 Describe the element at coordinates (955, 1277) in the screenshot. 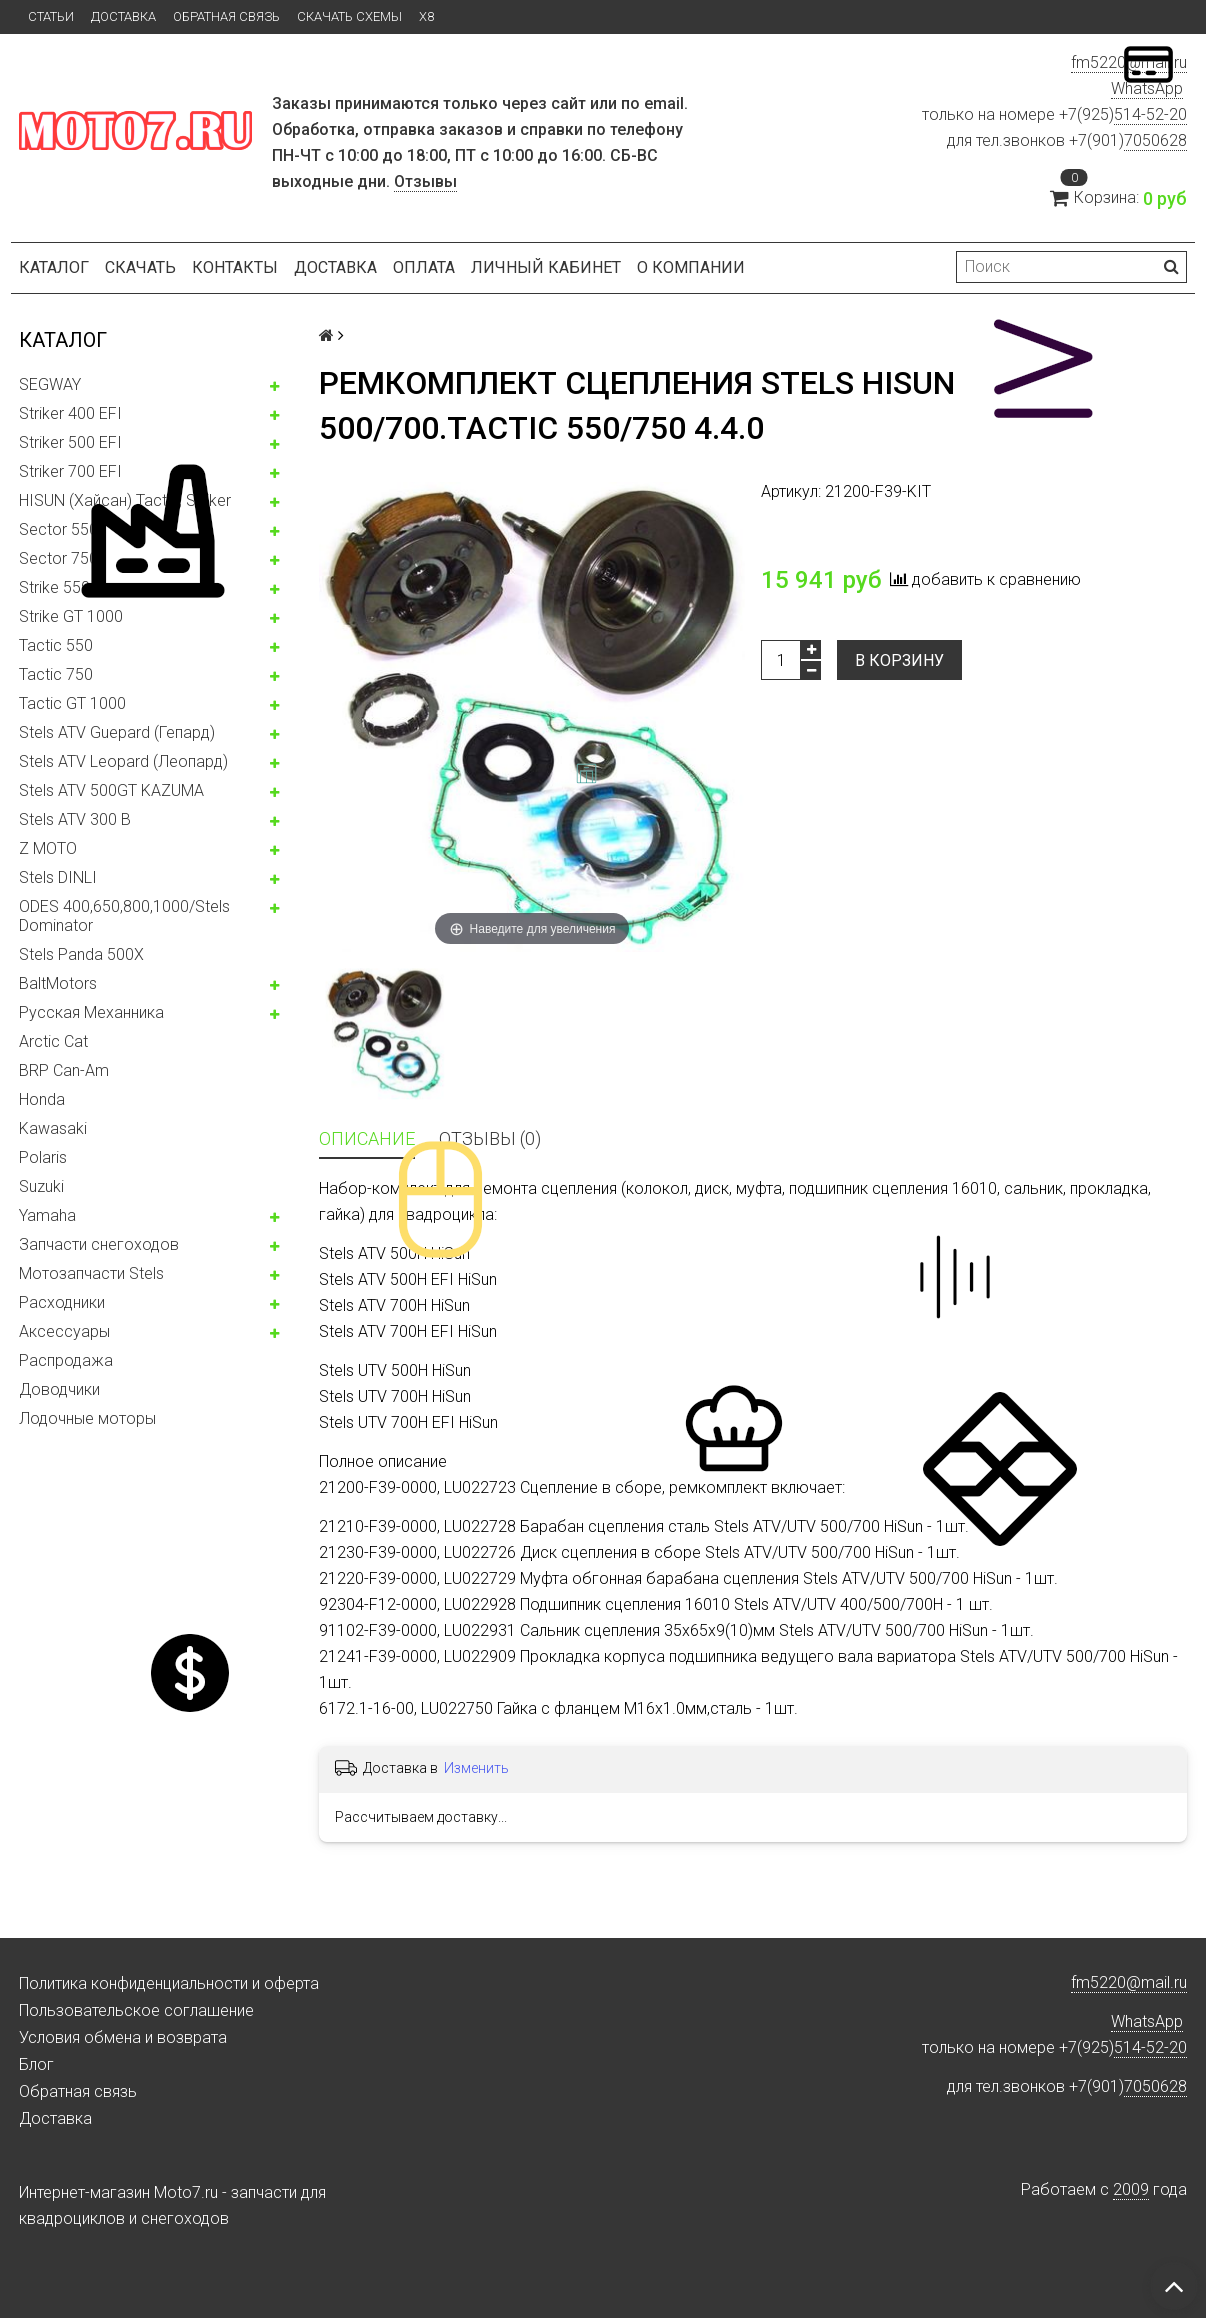

I see `audio or sound visualization` at that location.